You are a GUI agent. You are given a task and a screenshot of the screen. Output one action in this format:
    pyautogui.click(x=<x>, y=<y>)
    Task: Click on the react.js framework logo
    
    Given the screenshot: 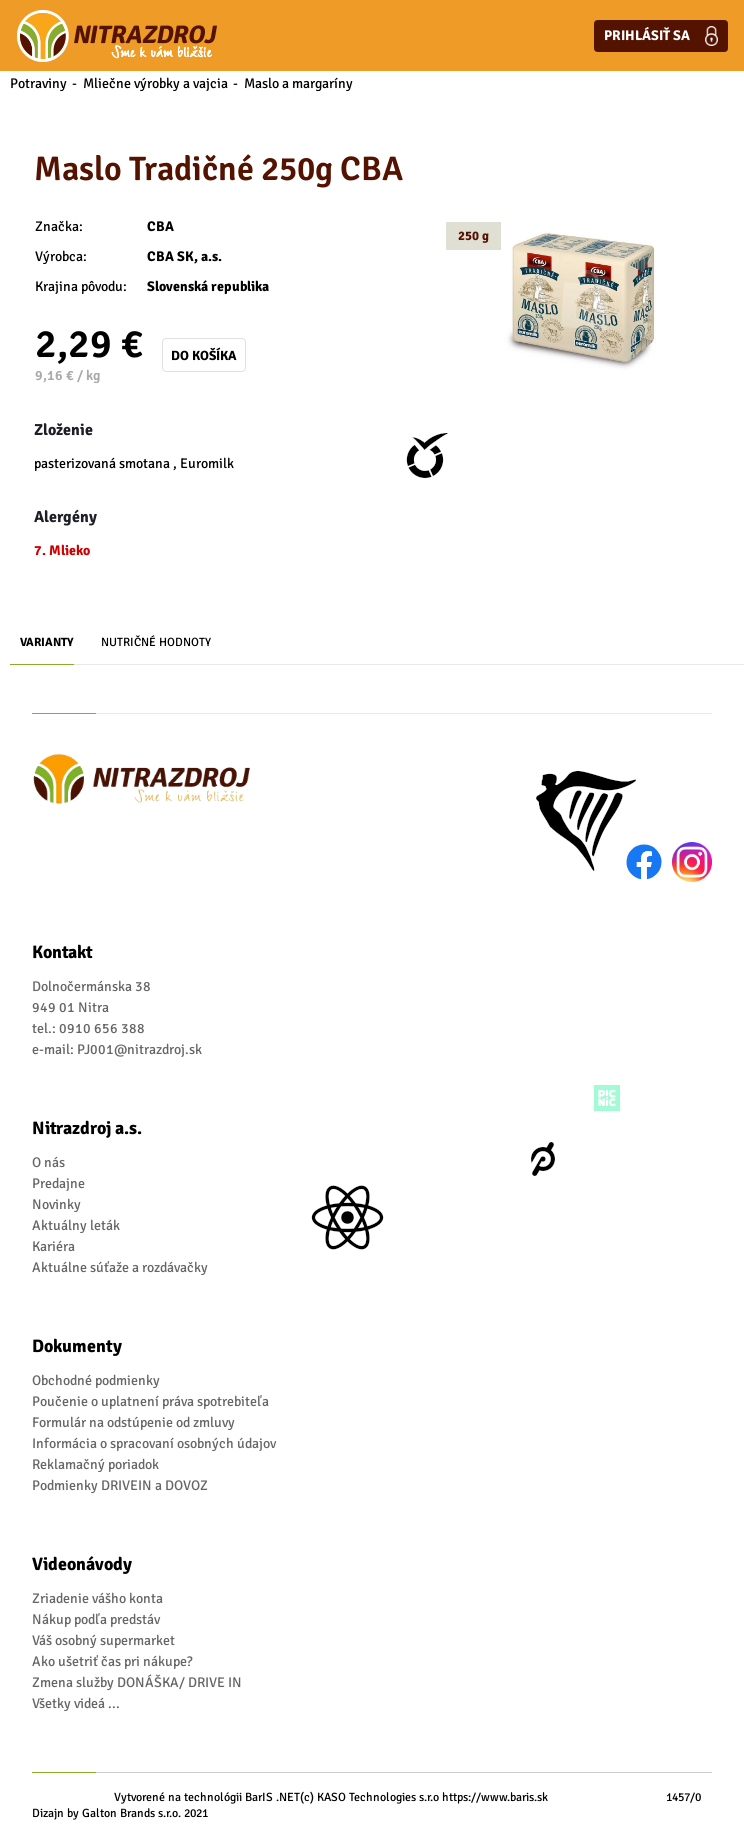 What is the action you would take?
    pyautogui.click(x=347, y=1217)
    